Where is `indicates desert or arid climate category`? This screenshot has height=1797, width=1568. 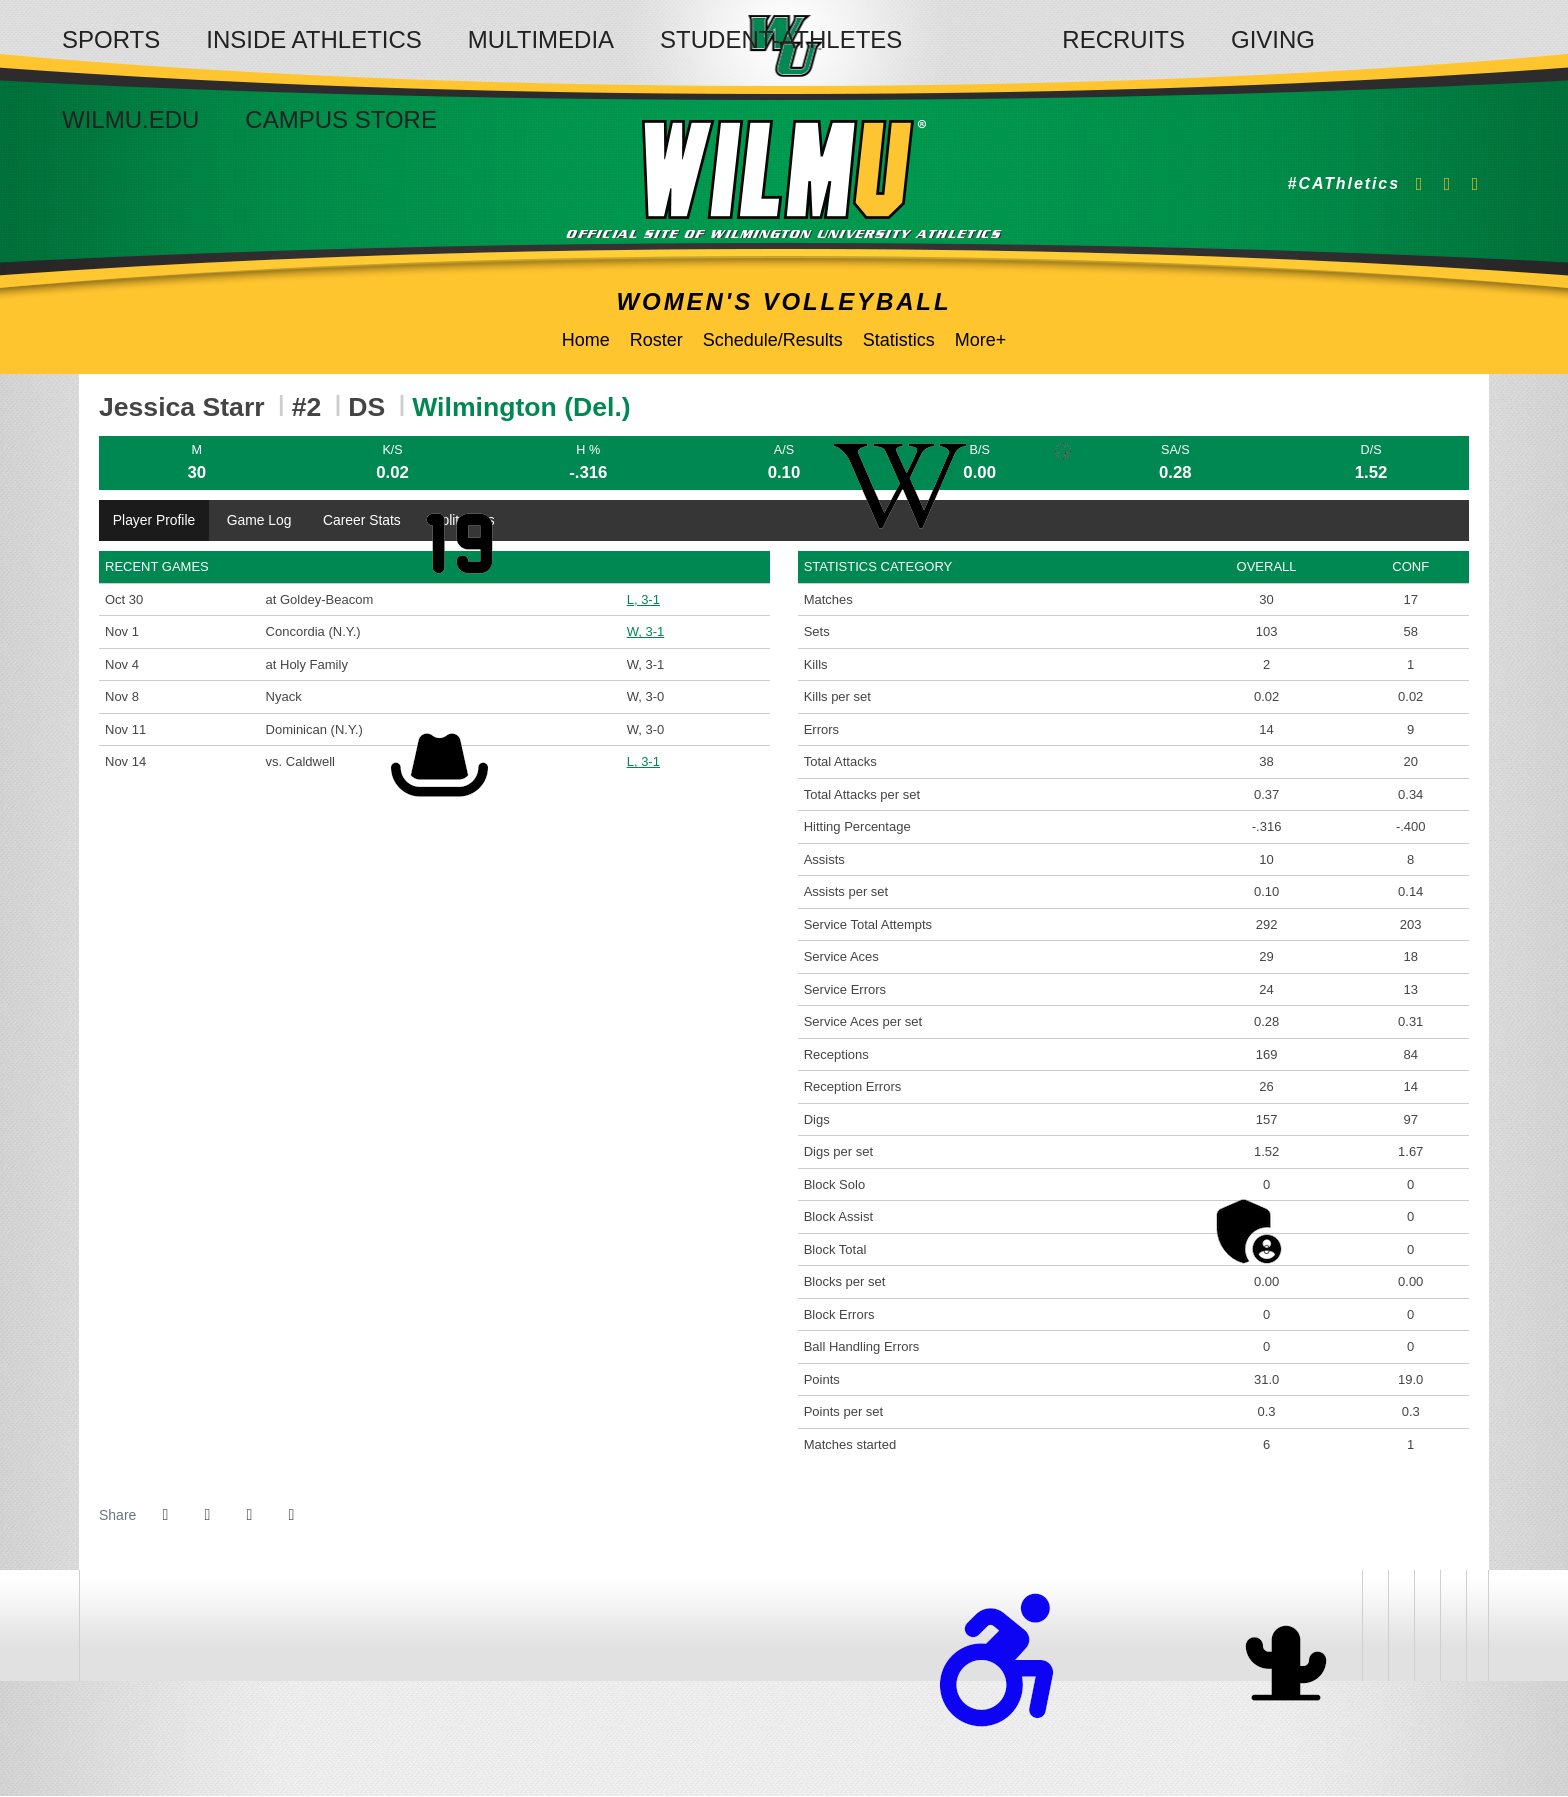
indicates desert or arid climate category is located at coordinates (1286, 1666).